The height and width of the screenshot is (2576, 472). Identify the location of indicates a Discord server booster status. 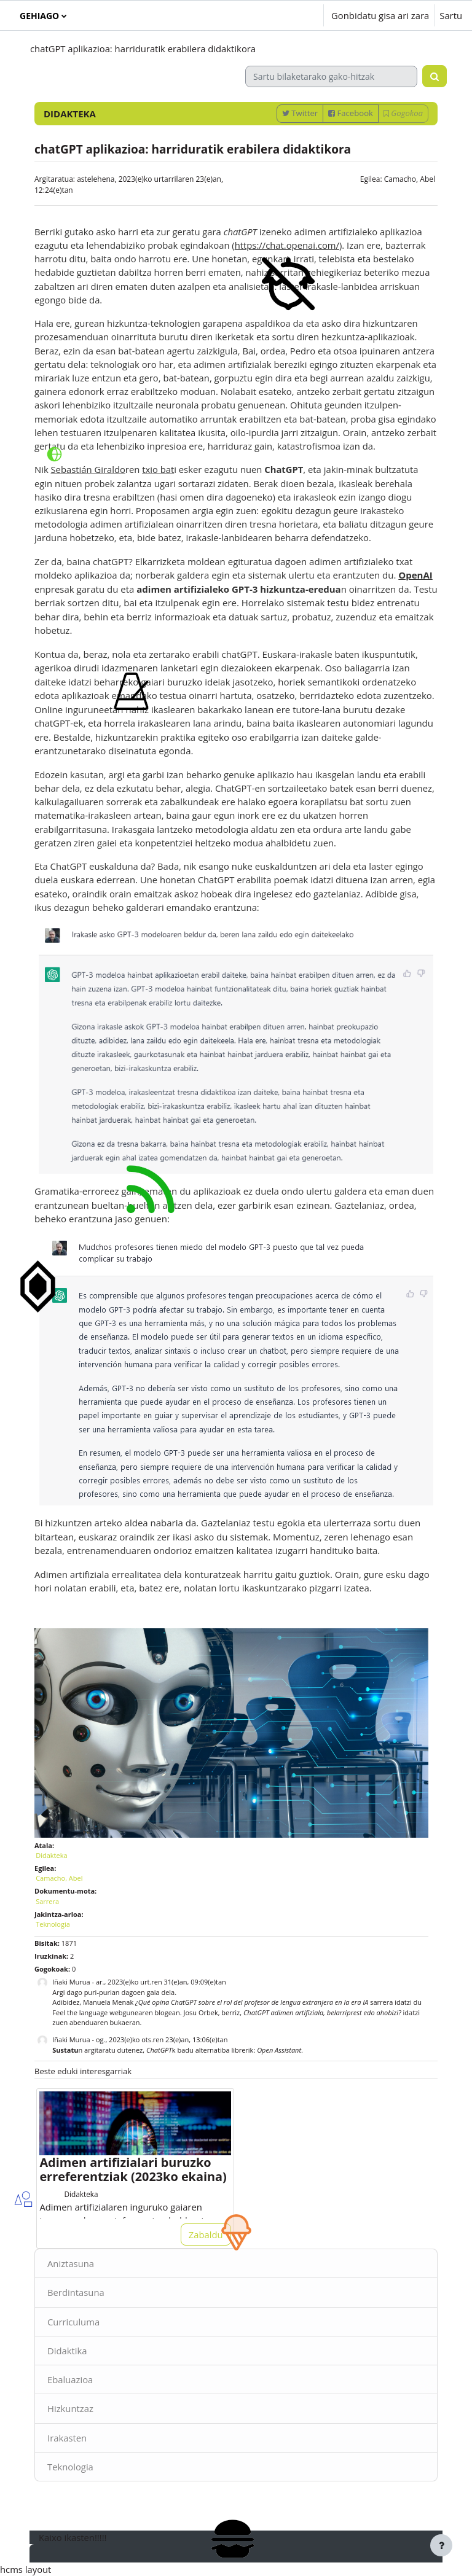
(37, 1286).